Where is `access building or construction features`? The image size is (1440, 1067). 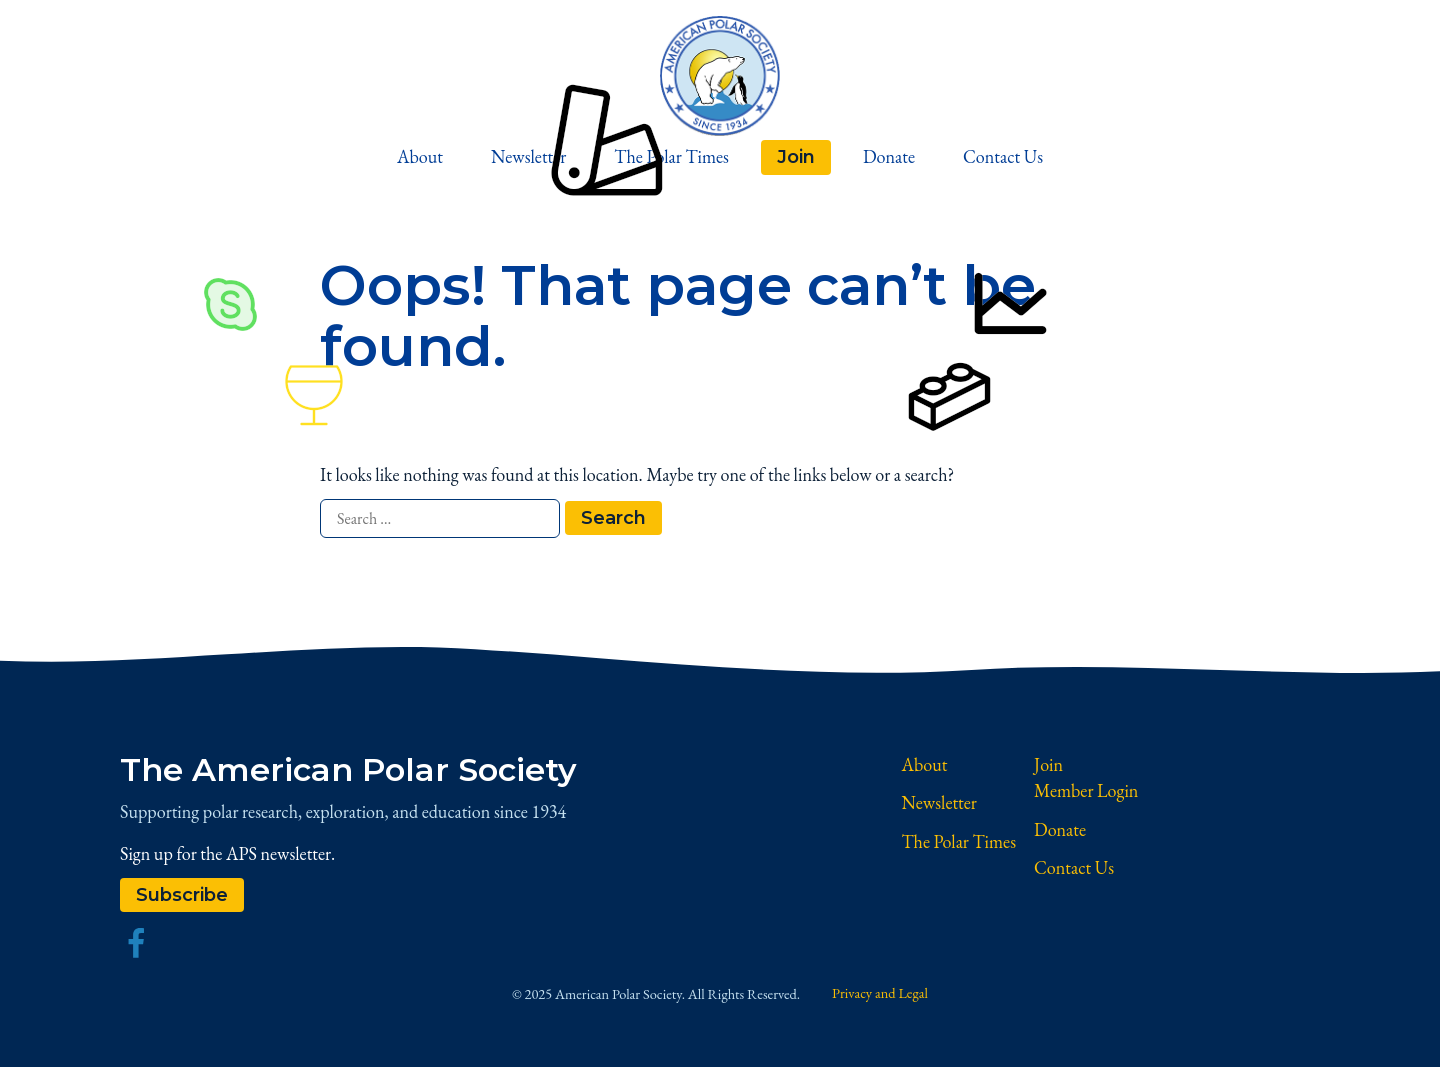
access building or construction features is located at coordinates (949, 395).